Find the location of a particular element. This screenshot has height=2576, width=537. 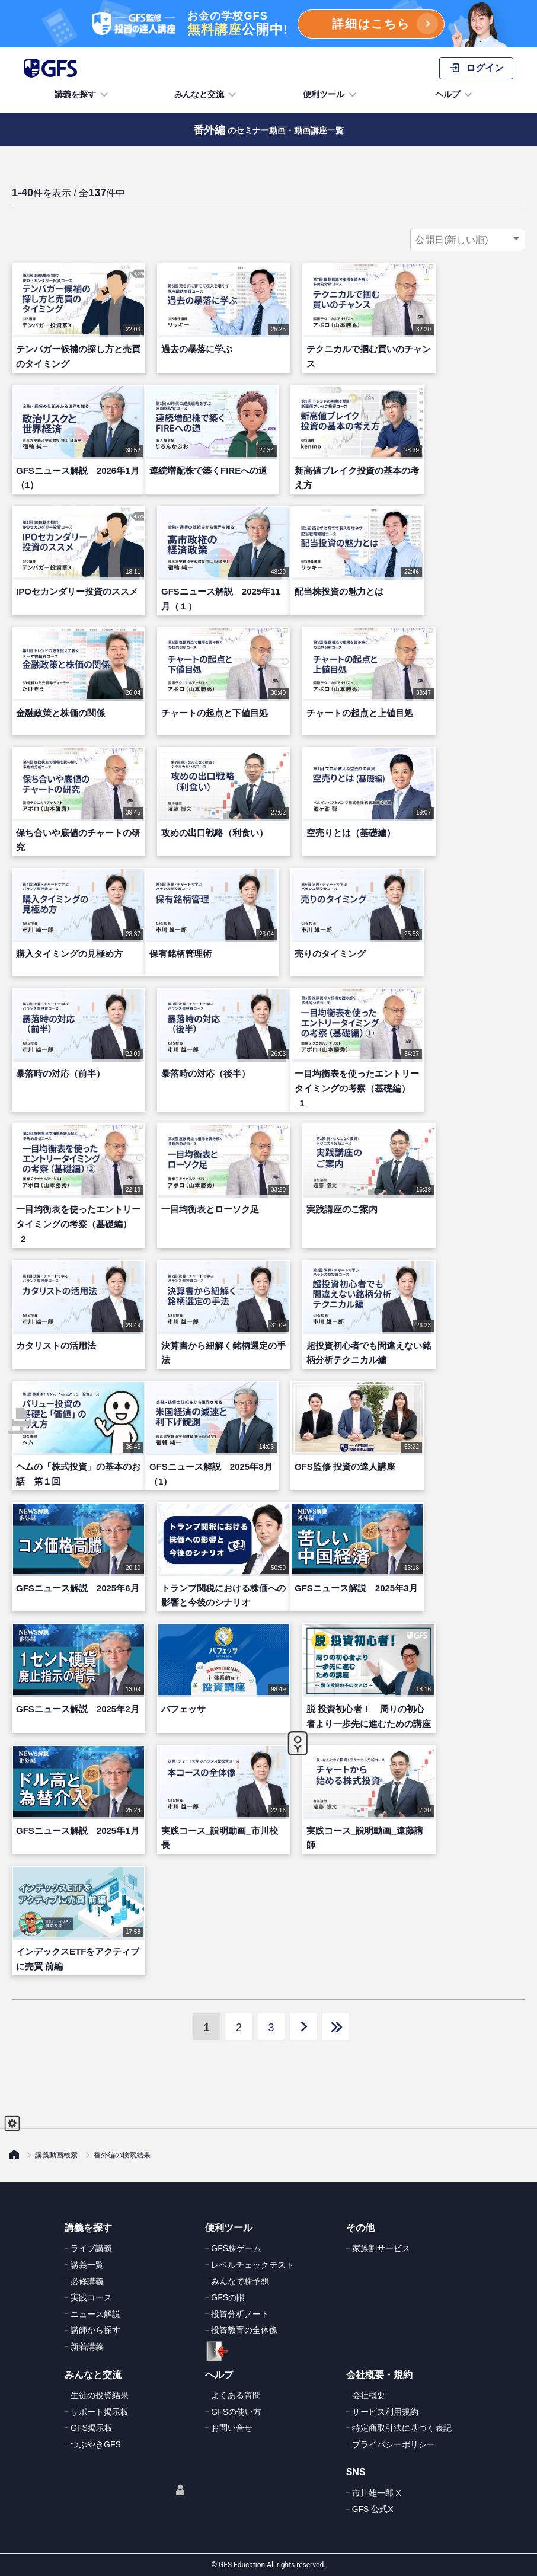

access Time Machine backups is located at coordinates (298, 1743).